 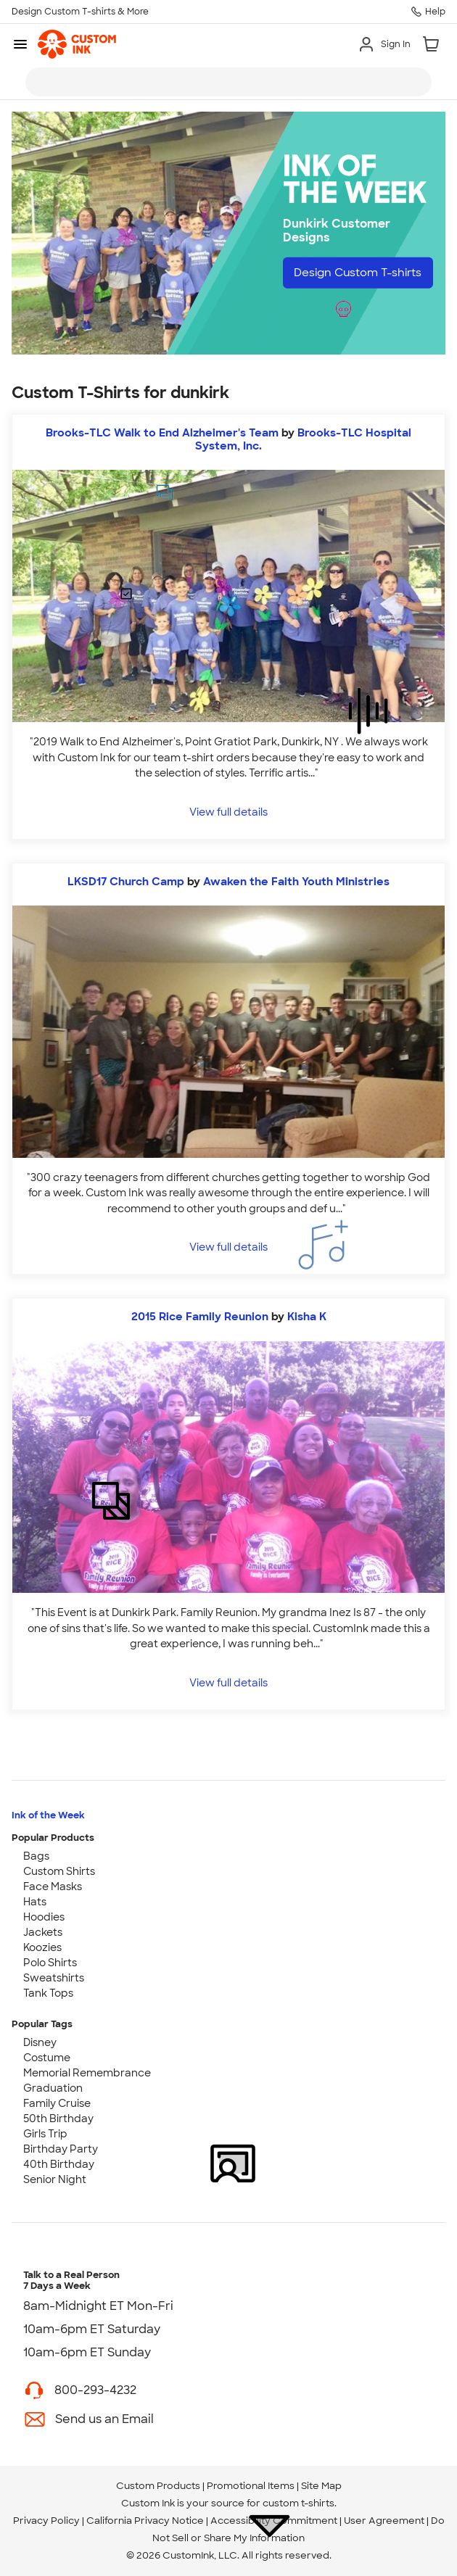 I want to click on mark task as complete, so click(x=126, y=594).